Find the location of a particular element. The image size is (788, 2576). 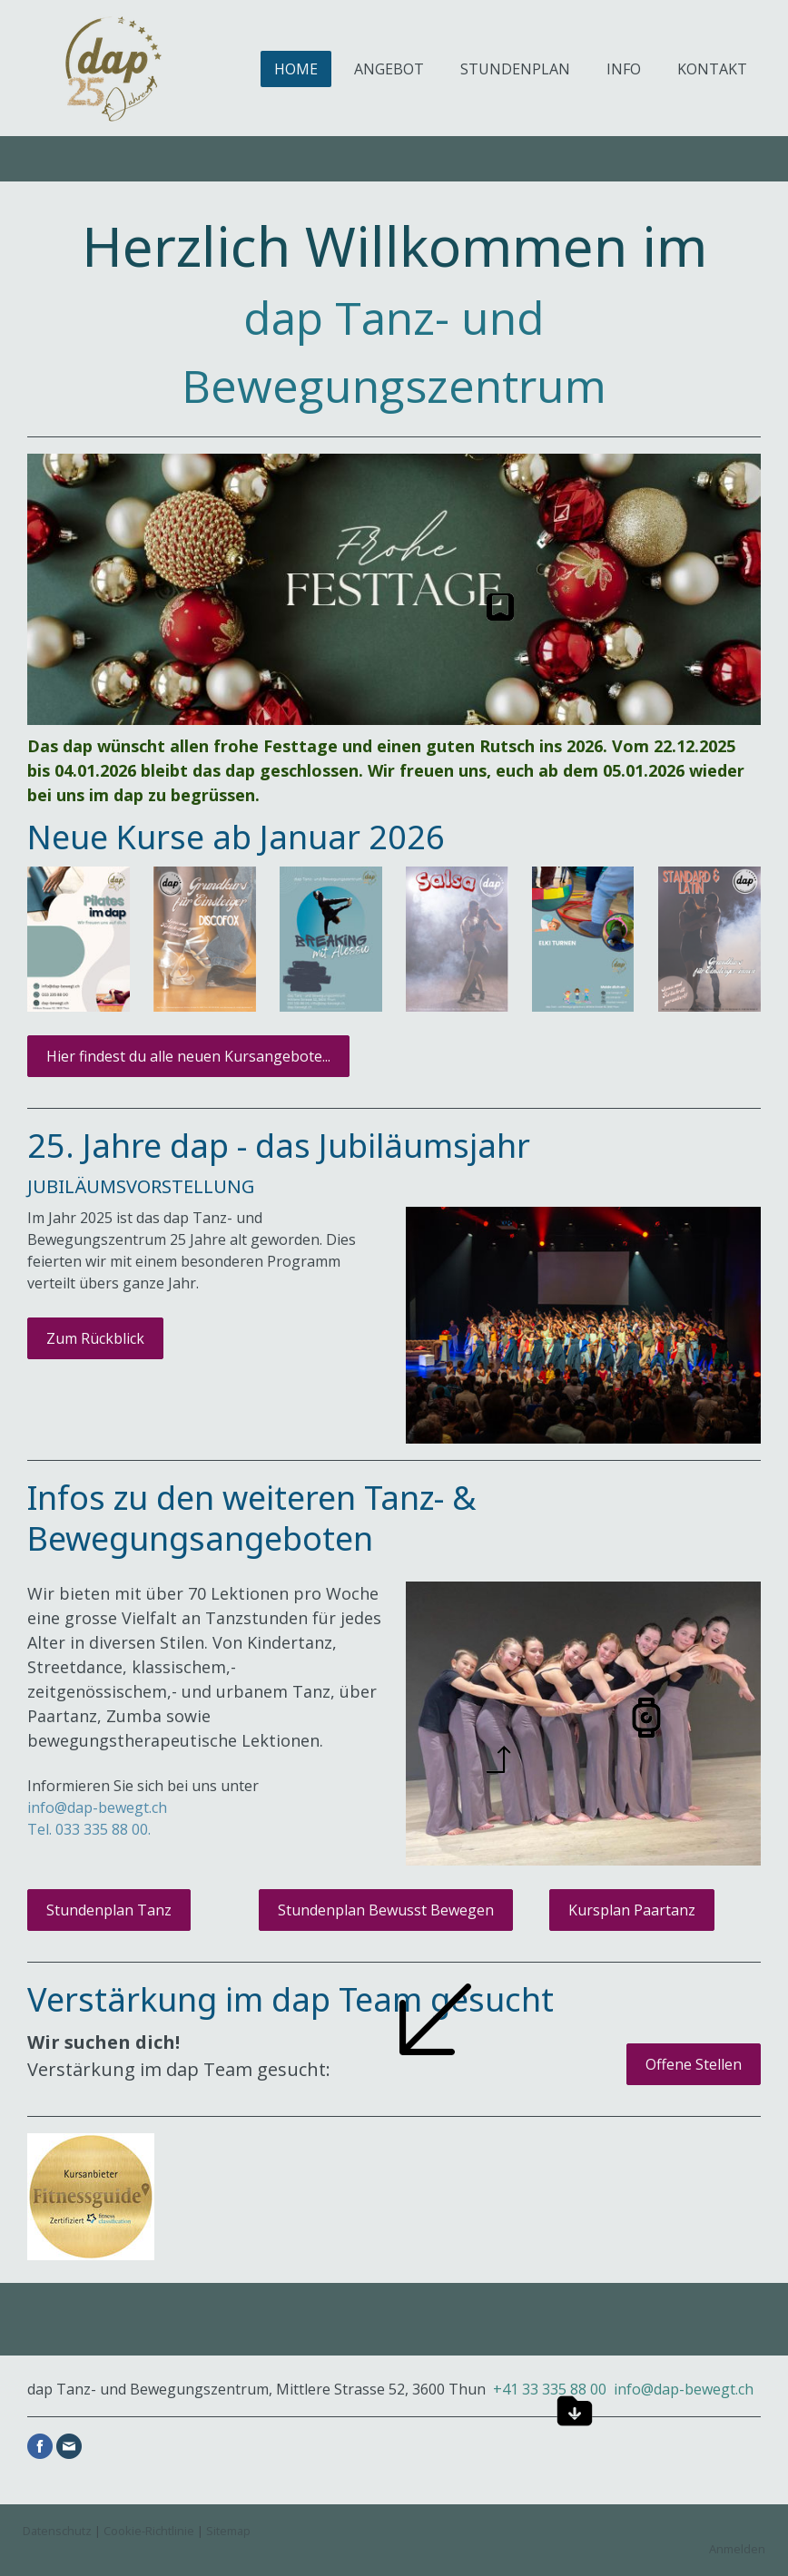

turn right then continue upward is located at coordinates (498, 1759).